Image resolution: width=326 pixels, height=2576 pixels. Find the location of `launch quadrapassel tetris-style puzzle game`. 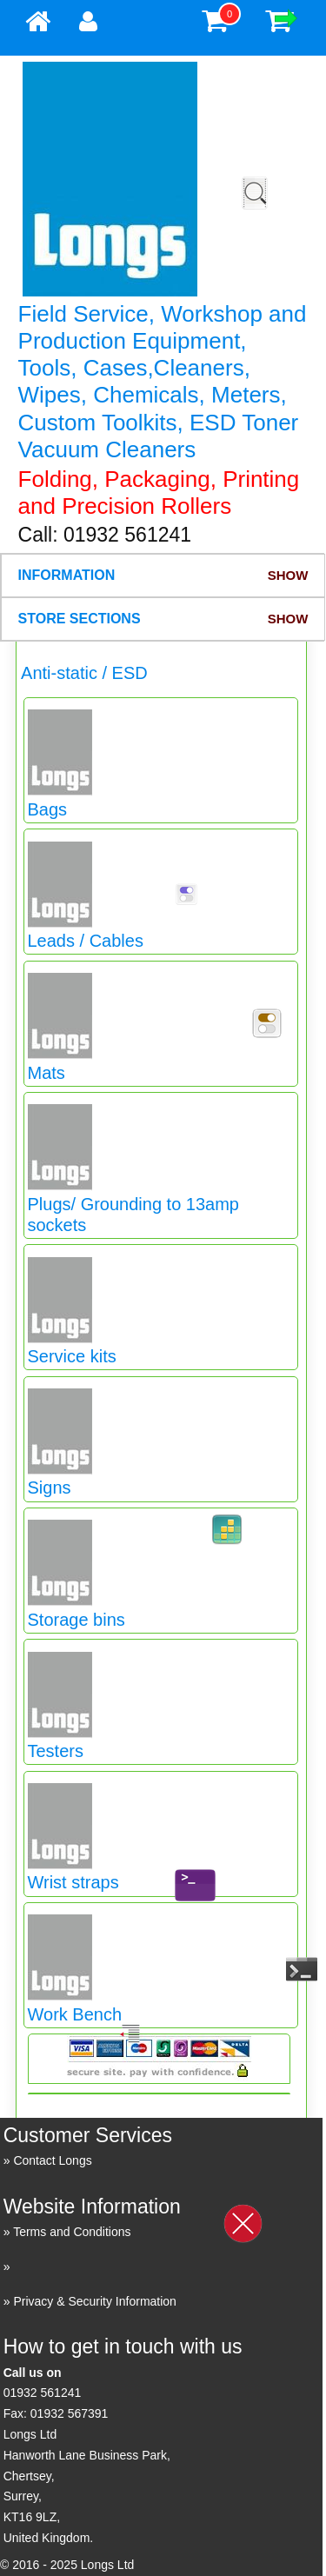

launch quadrapassel tetris-style puzzle game is located at coordinates (227, 1529).